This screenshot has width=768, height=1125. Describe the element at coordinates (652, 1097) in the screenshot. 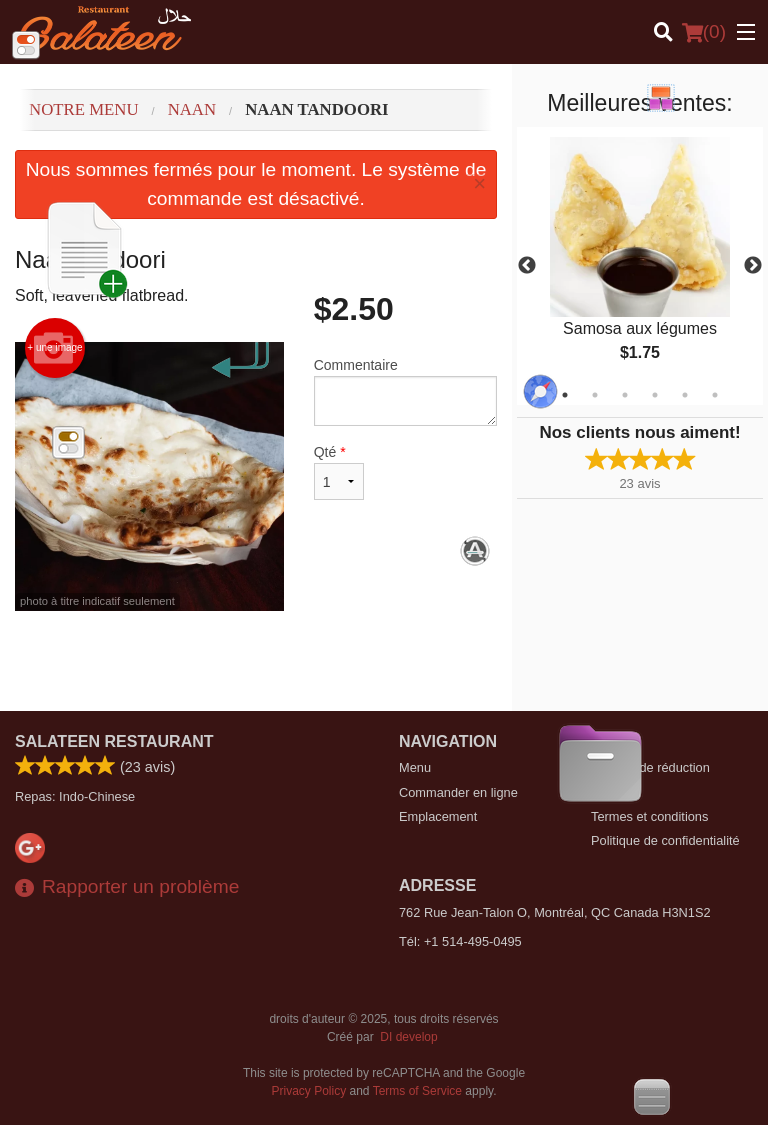

I see `open the notes app` at that location.